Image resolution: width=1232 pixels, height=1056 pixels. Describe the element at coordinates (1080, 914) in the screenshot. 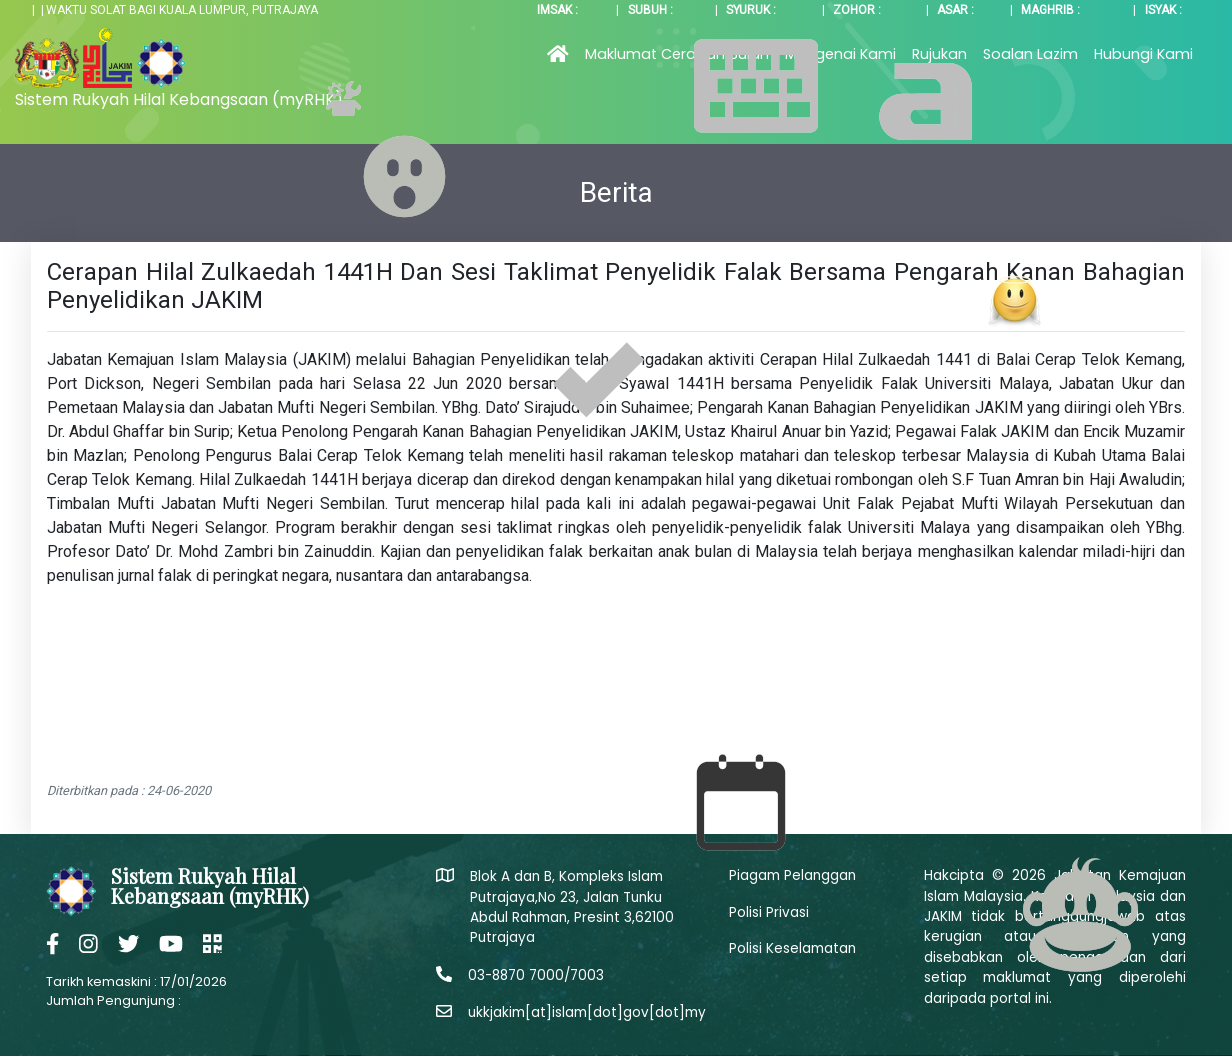

I see `insert monkey face emoji` at that location.